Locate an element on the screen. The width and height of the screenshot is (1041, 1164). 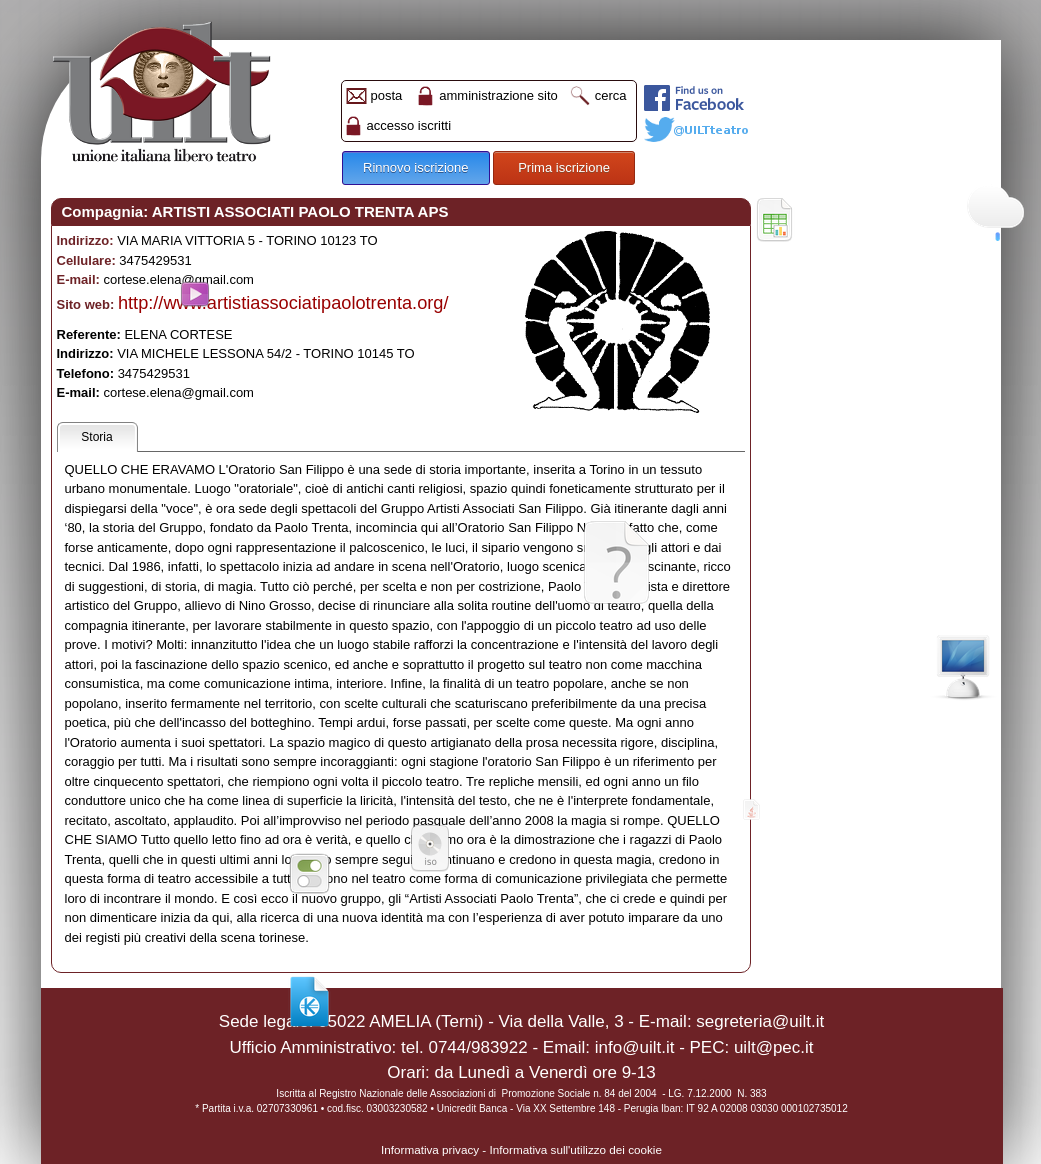
indicates a CD/DVD disc image file (.iso) is located at coordinates (430, 848).